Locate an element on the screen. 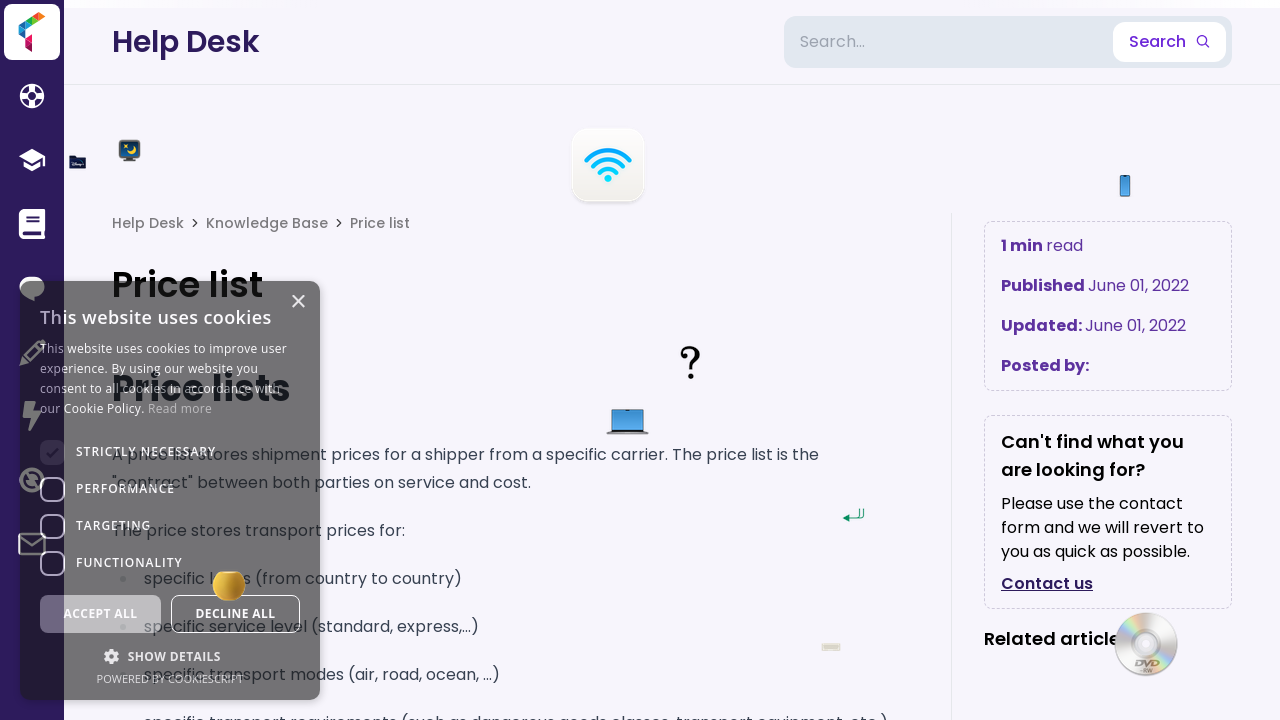 Image resolution: width=1280 pixels, height=720 pixels. access HomePod mini settings is located at coordinates (229, 589).